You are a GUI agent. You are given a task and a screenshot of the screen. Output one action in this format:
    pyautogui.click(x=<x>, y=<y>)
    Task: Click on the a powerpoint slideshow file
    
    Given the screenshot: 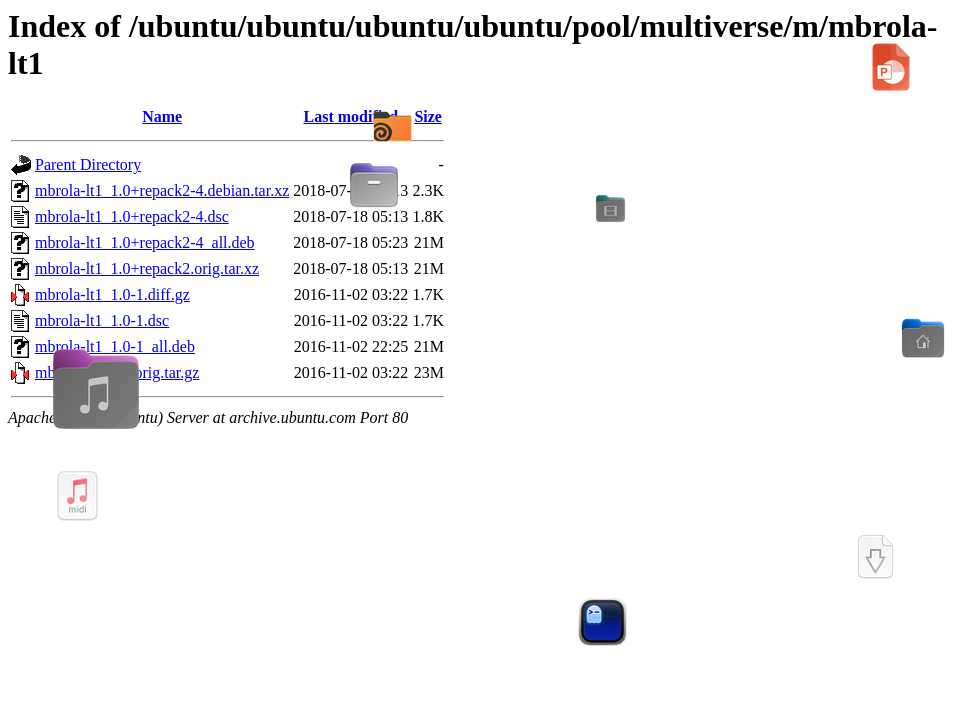 What is the action you would take?
    pyautogui.click(x=891, y=67)
    